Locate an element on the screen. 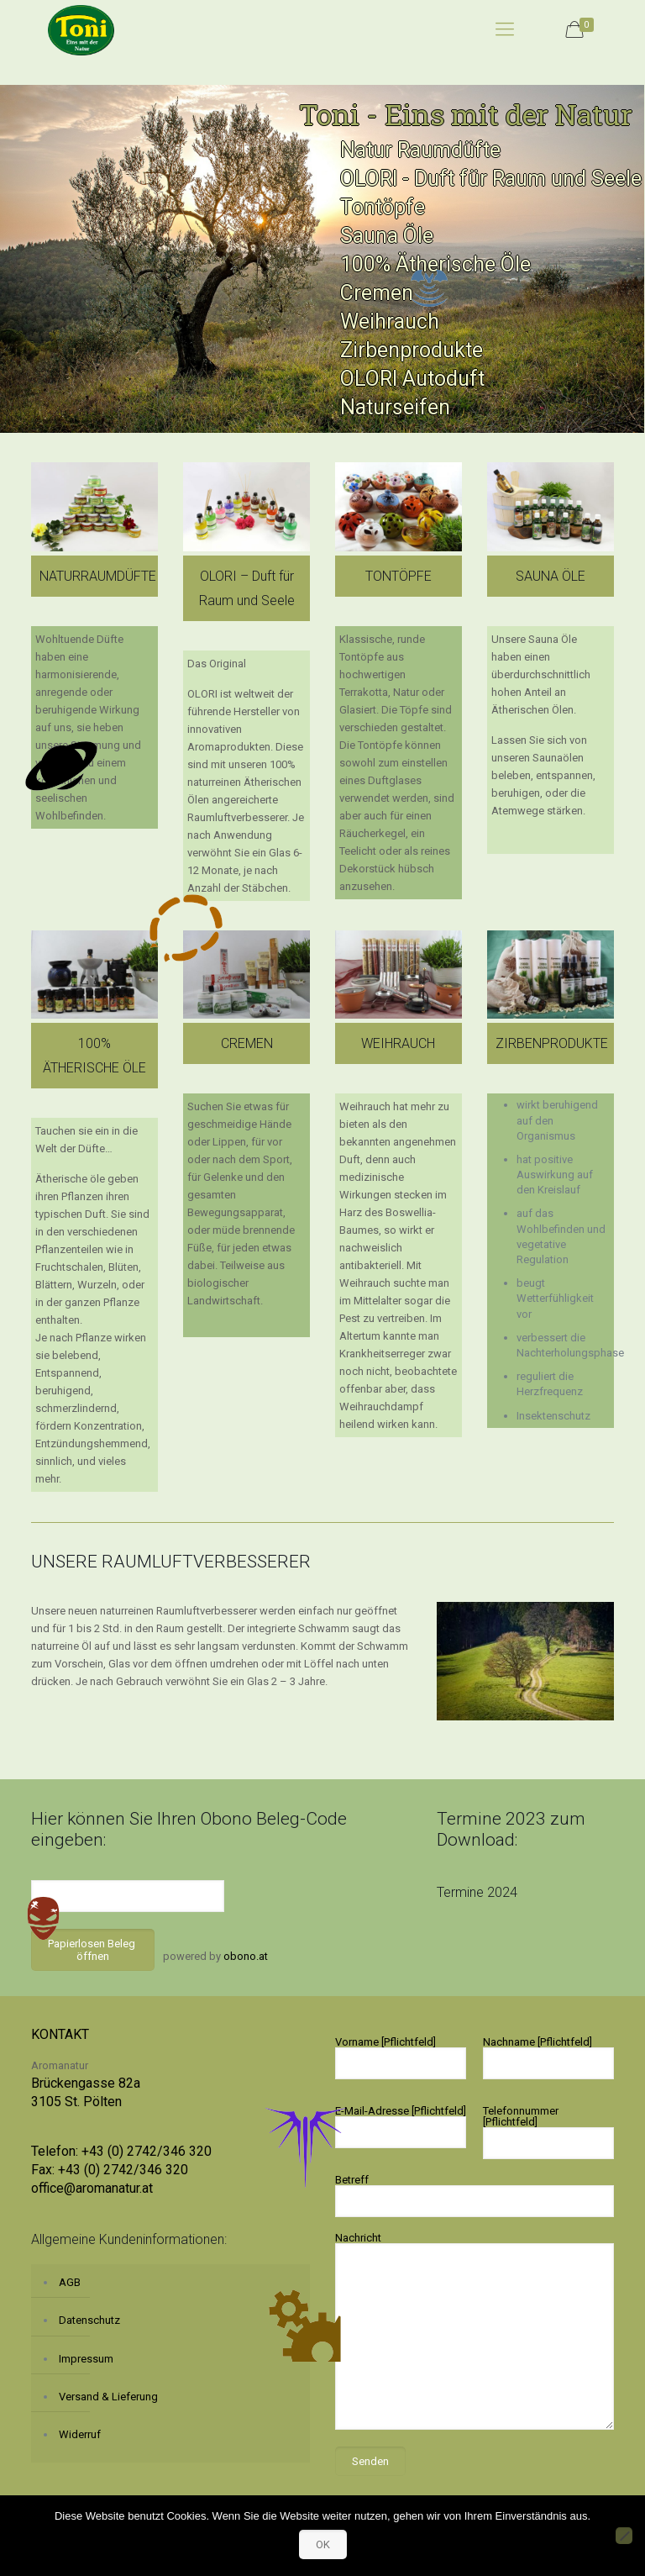 This screenshot has width=645, height=2576. access space or astronomy-themed content is located at coordinates (61, 766).